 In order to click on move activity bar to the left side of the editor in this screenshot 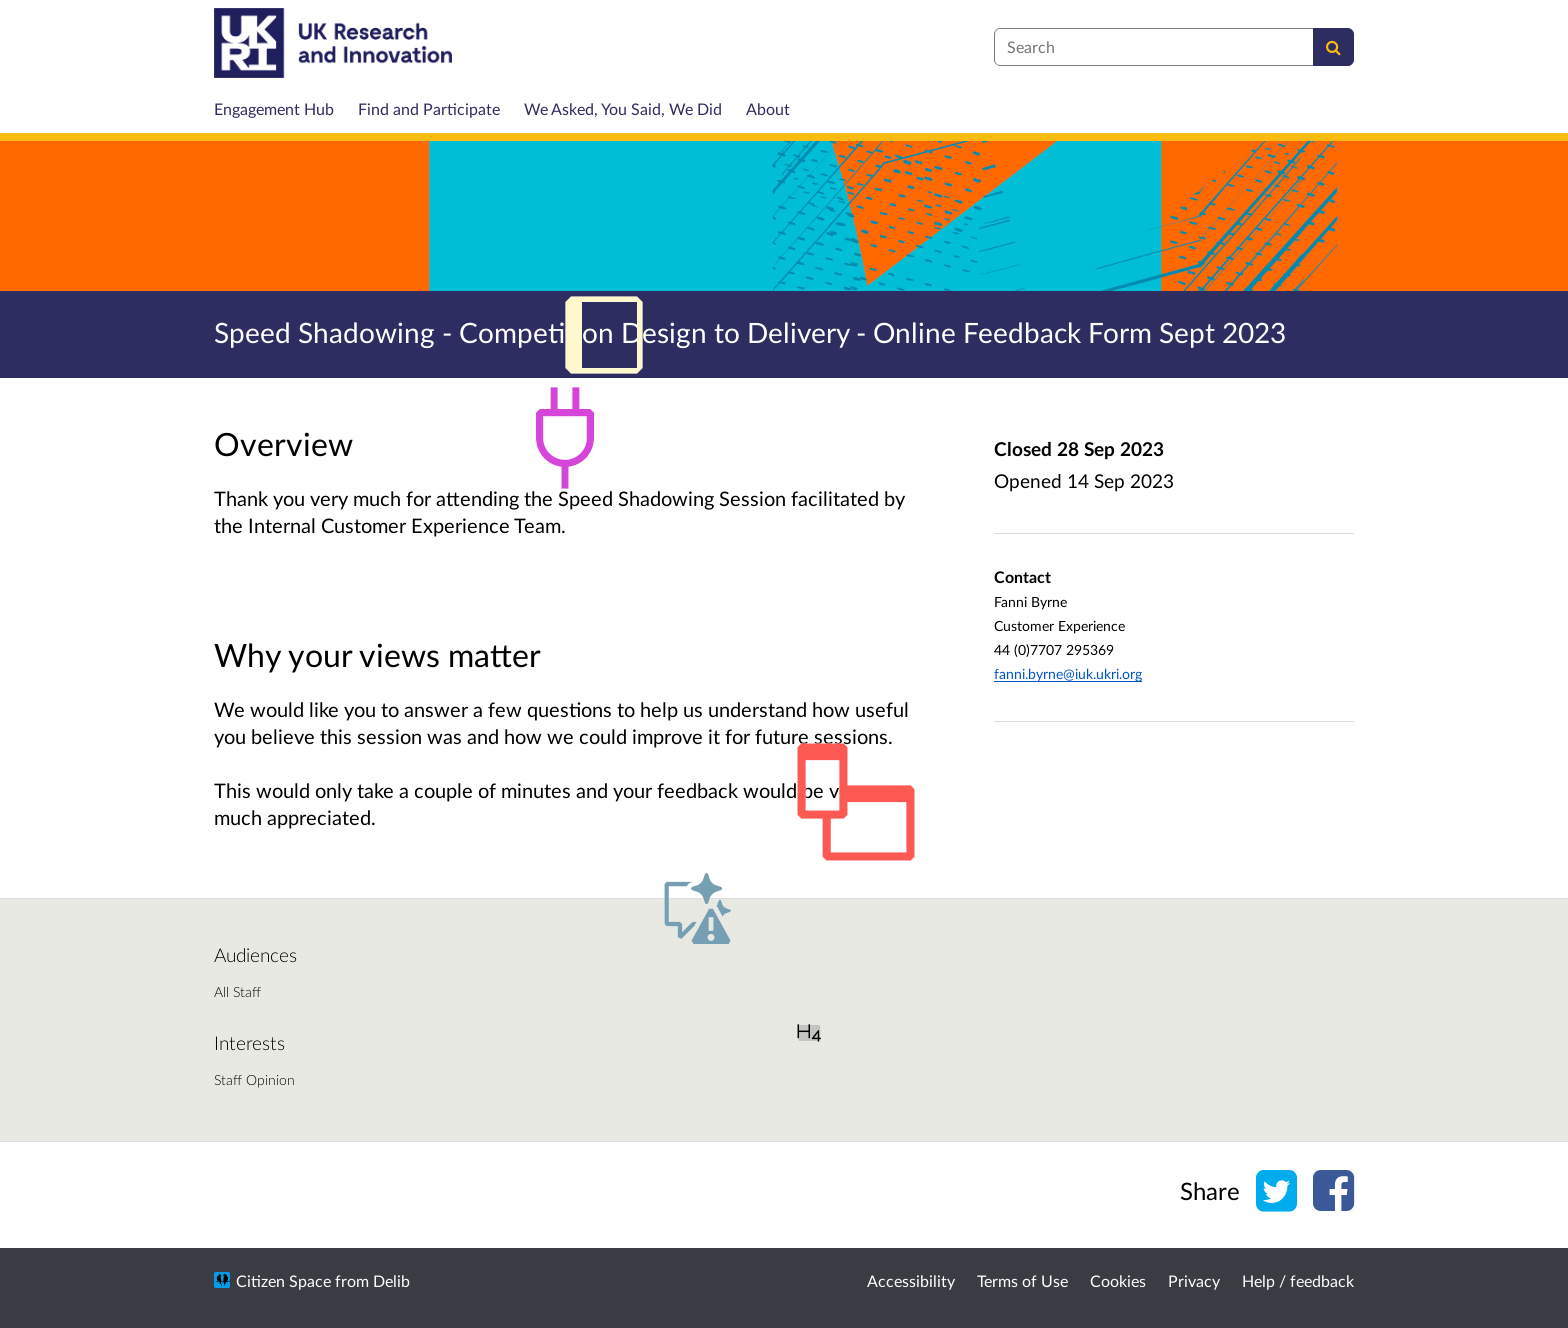, I will do `click(604, 335)`.